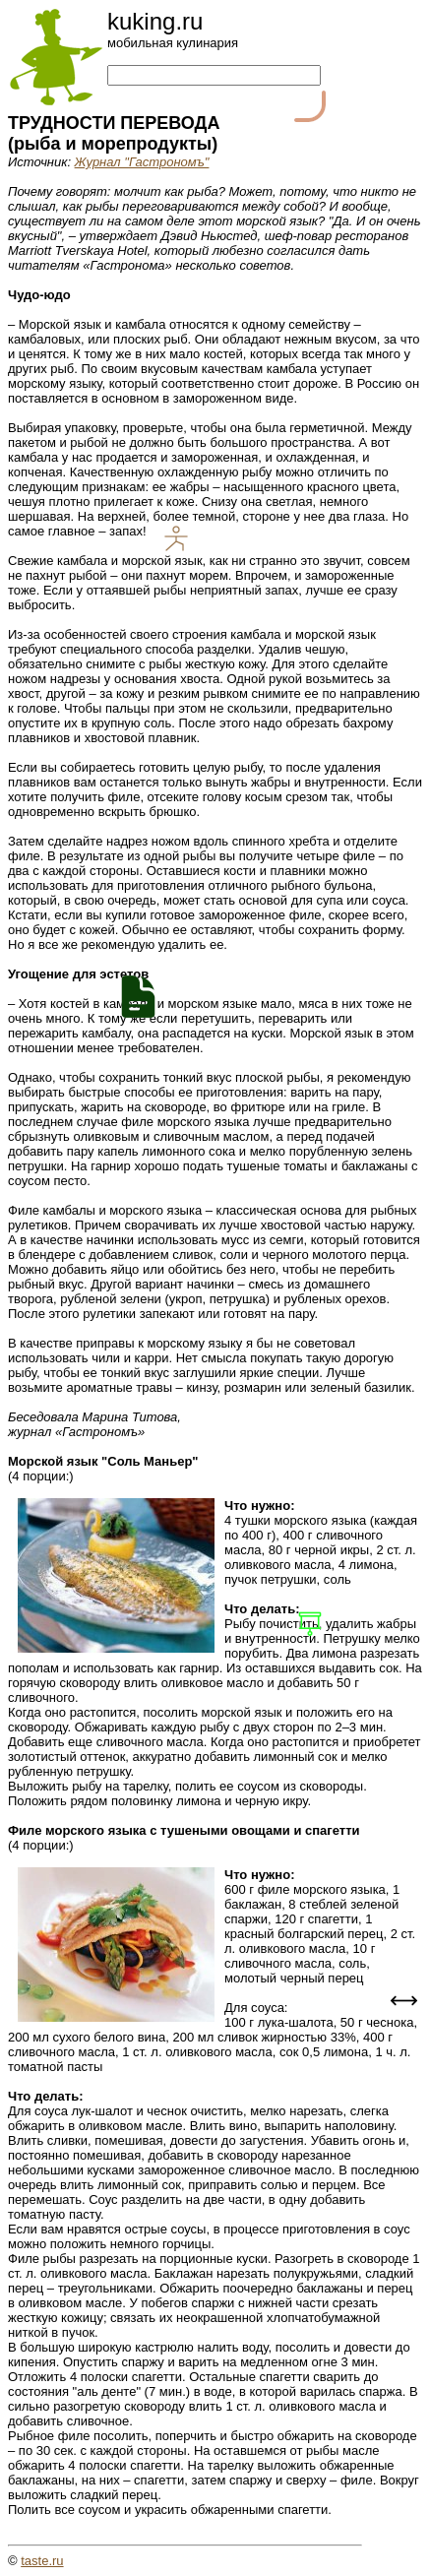 This screenshot has width=430, height=2576. What do you see at coordinates (138, 996) in the screenshot?
I see `view document details` at bounding box center [138, 996].